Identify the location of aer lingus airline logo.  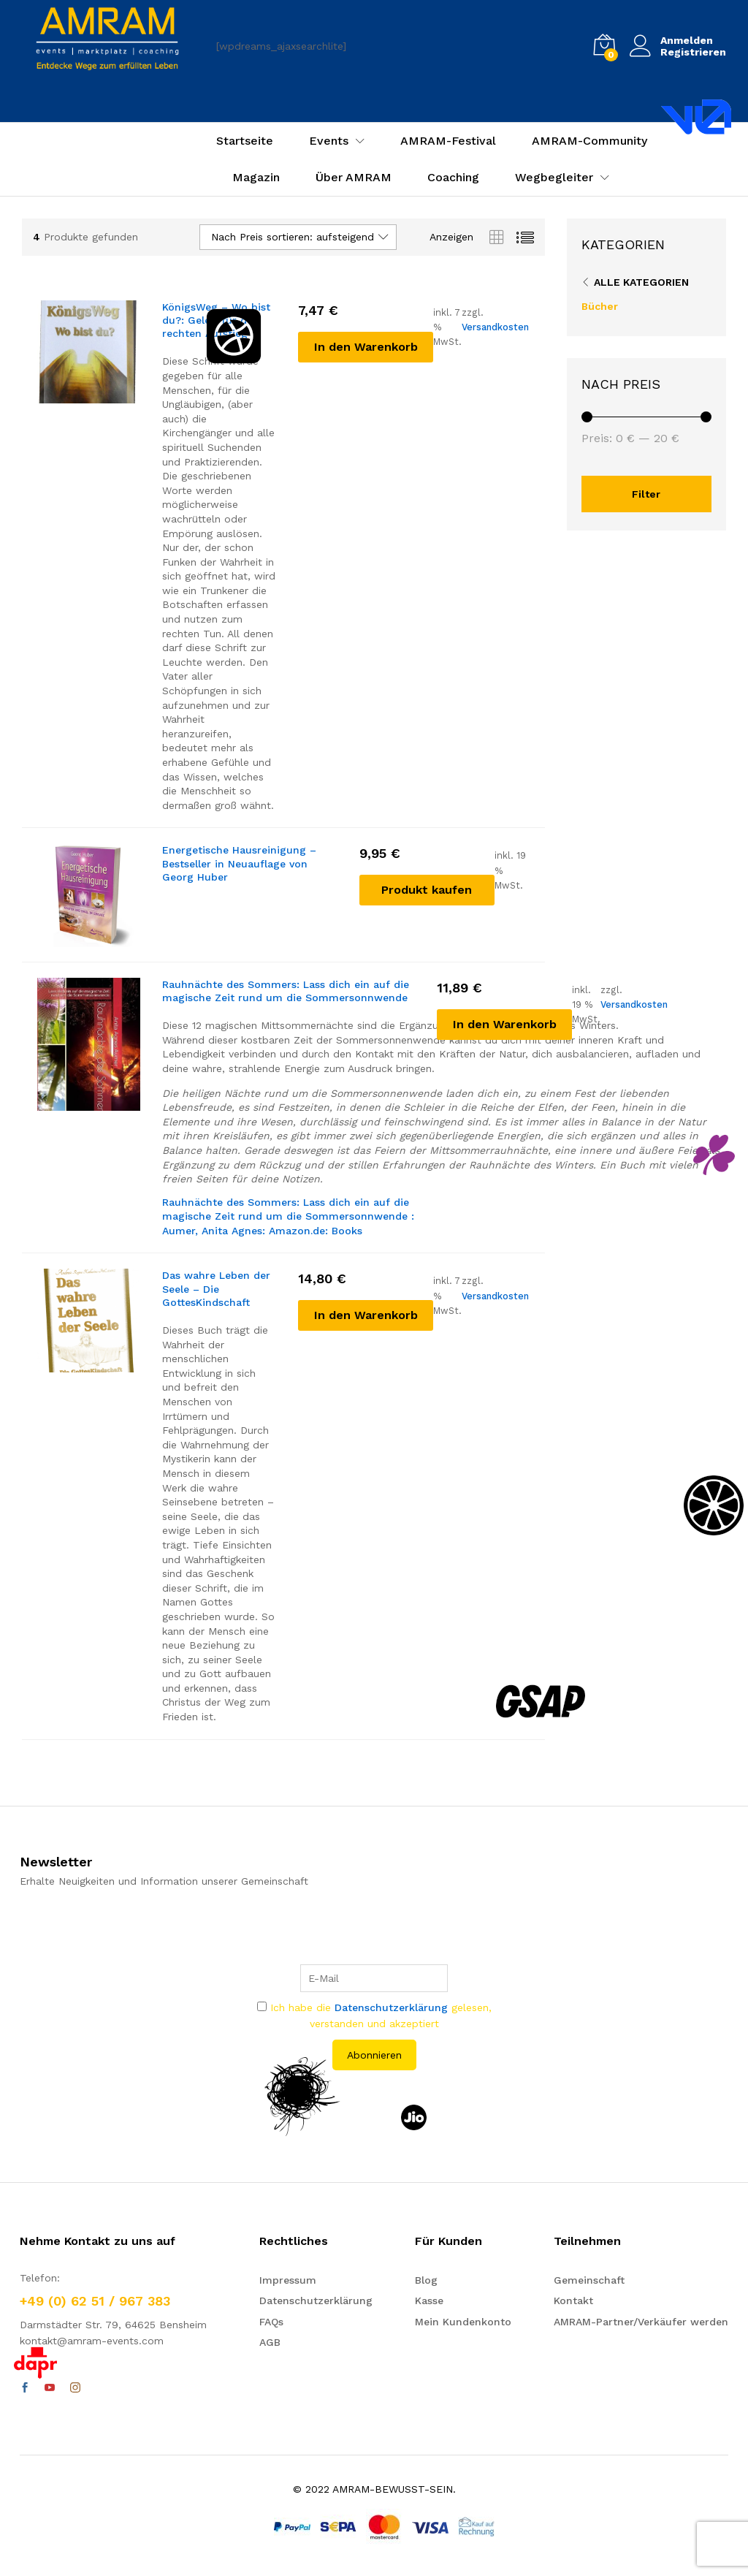
(714, 1155).